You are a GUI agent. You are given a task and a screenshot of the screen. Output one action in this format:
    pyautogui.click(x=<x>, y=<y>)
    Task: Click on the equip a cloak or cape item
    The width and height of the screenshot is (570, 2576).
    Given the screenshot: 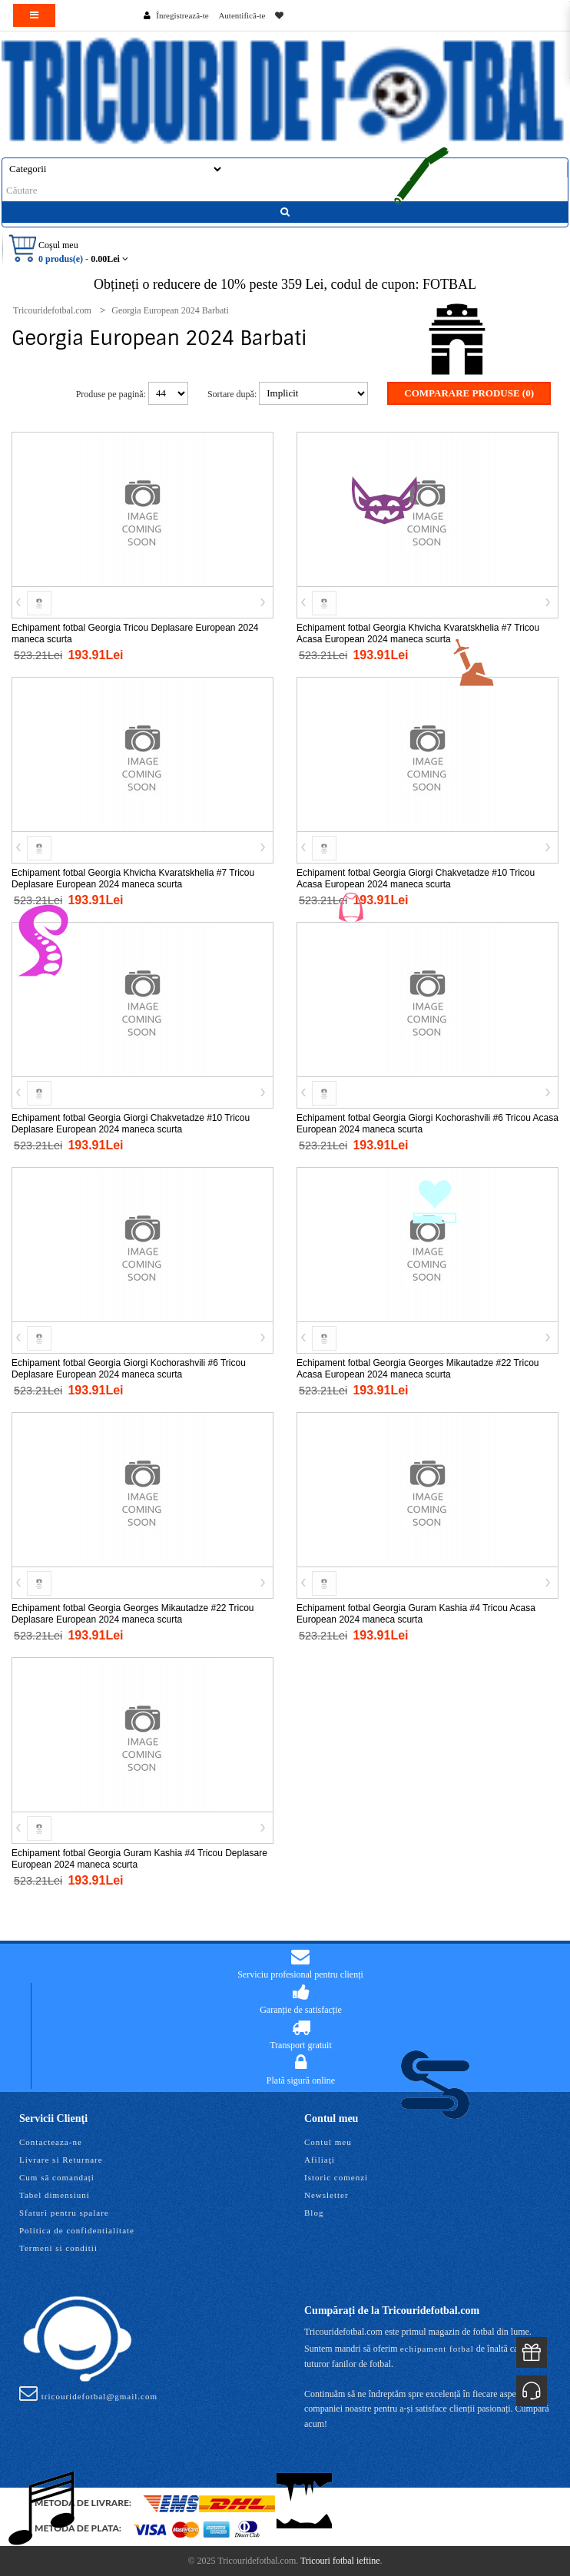 What is the action you would take?
    pyautogui.click(x=351, y=907)
    